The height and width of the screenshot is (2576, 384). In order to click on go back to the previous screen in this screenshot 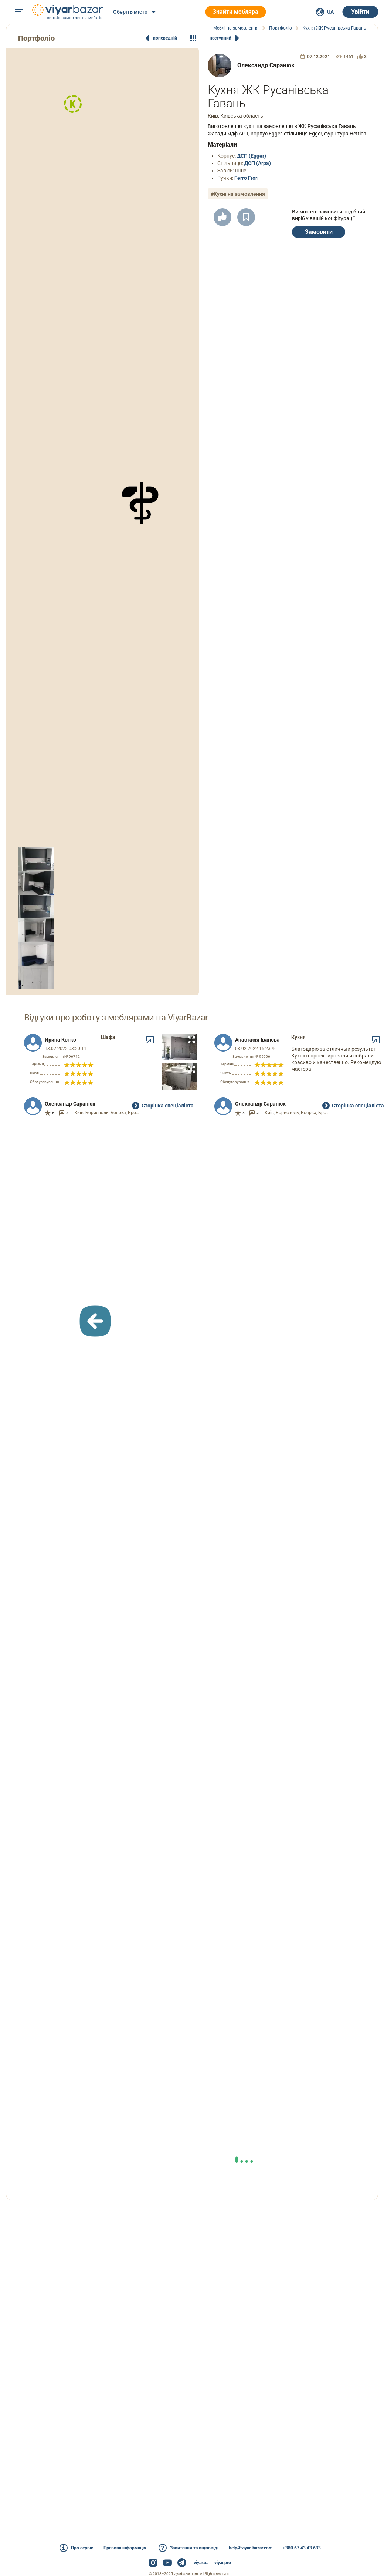, I will do `click(95, 1321)`.